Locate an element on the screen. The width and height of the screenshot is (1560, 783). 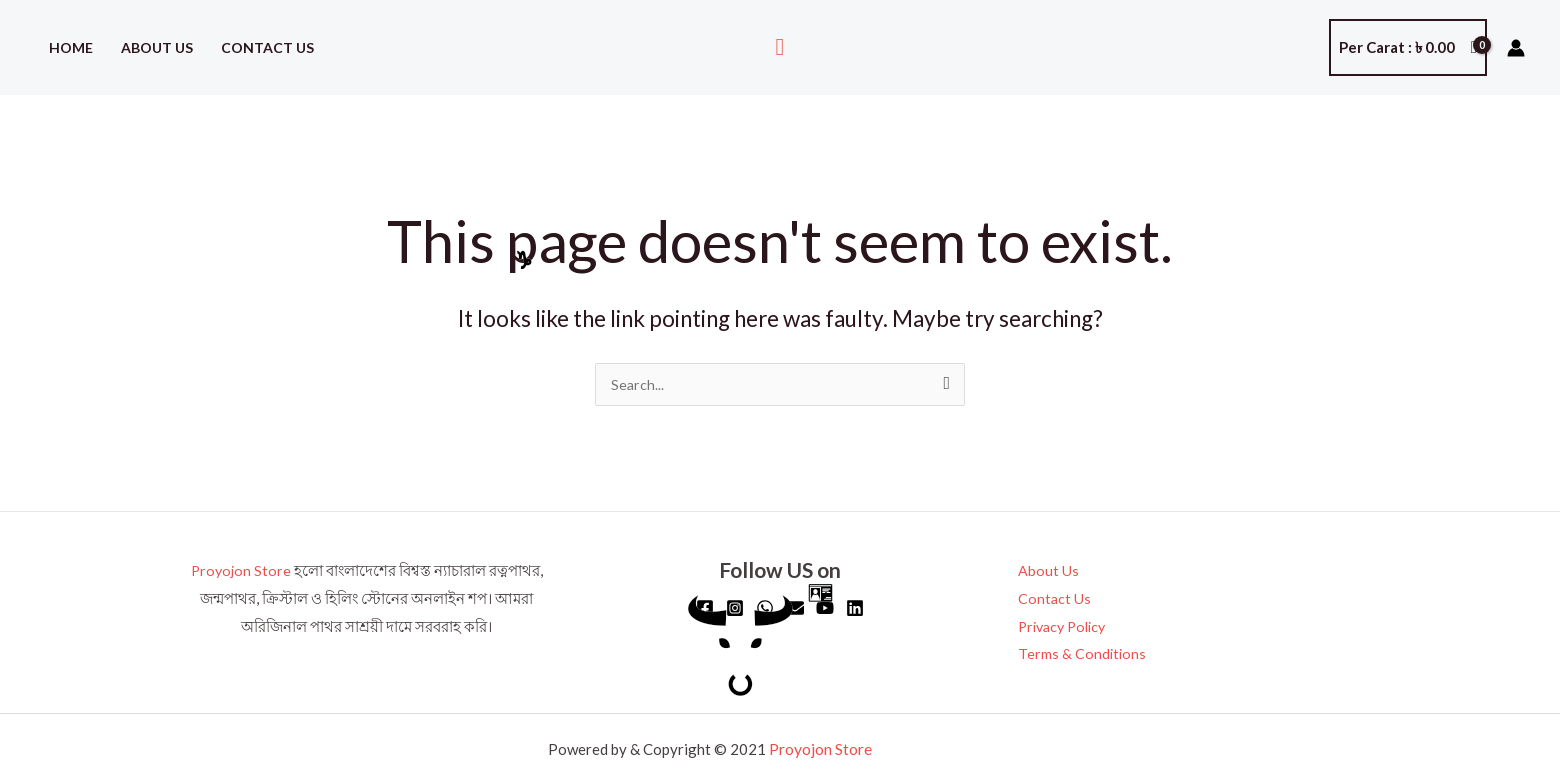
view your profile or identification details is located at coordinates (820, 592).